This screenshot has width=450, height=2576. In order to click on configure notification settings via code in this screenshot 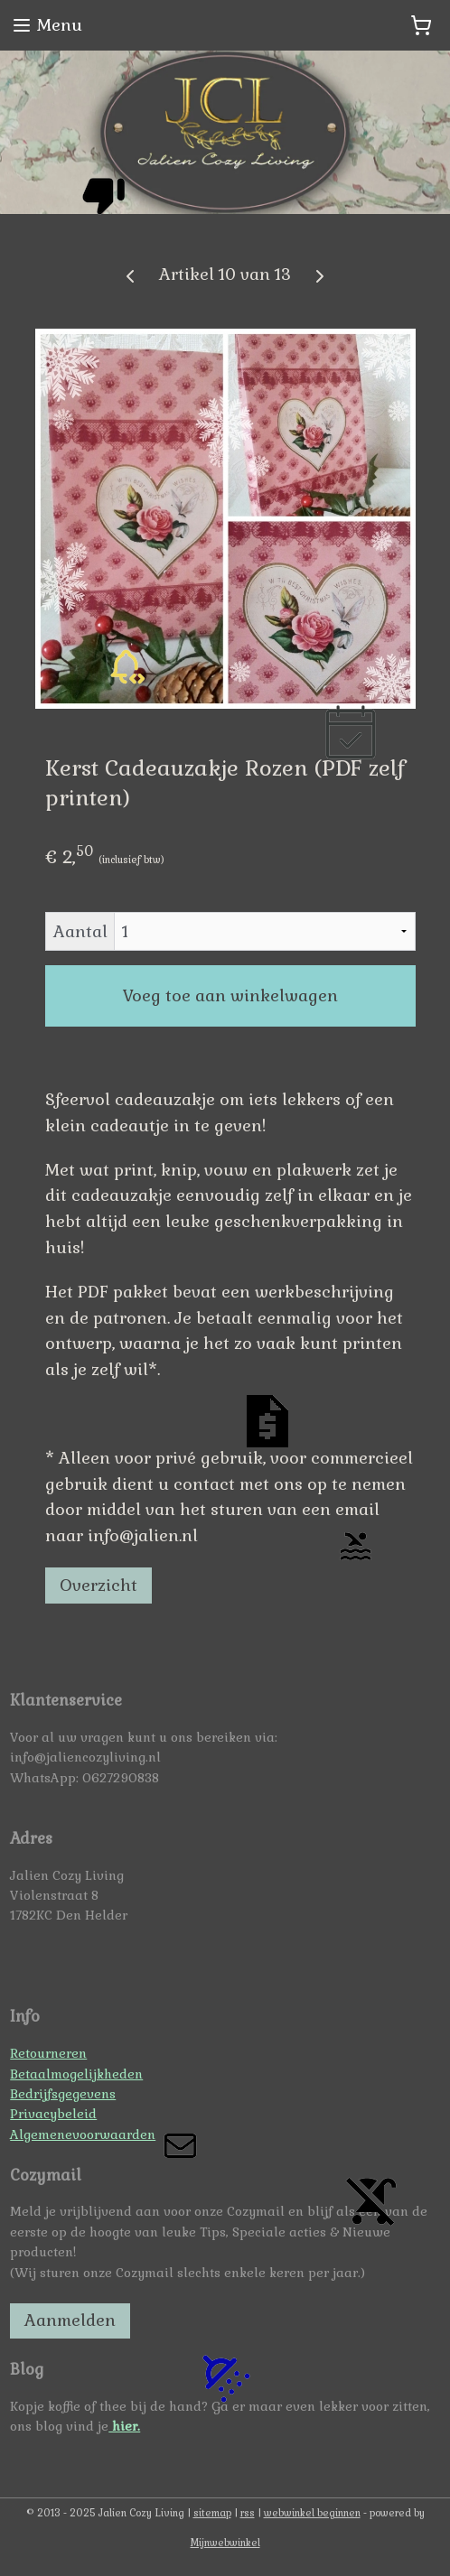, I will do `click(126, 666)`.